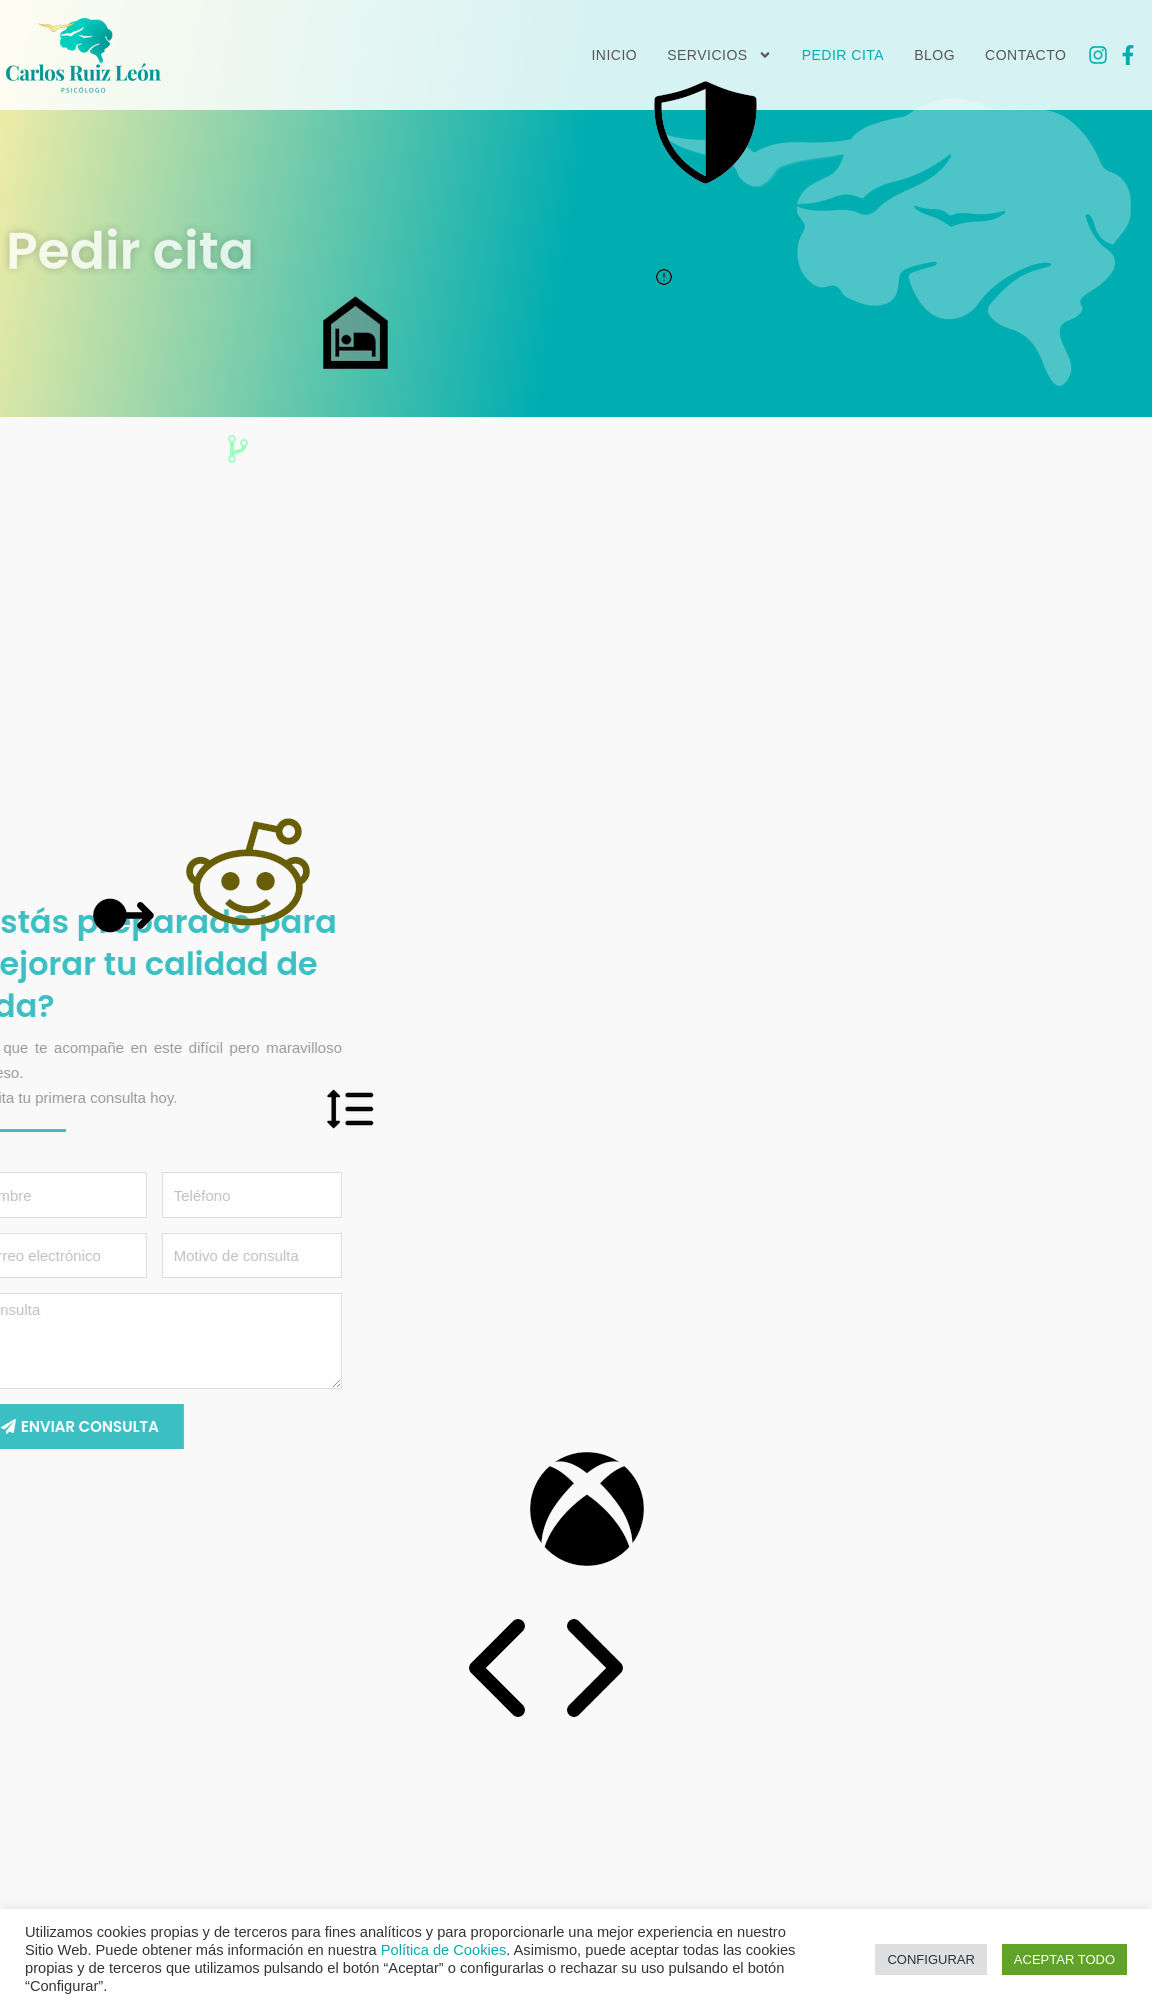 Image resolution: width=1152 pixels, height=2009 pixels. I want to click on open Reddit app, so click(248, 872).